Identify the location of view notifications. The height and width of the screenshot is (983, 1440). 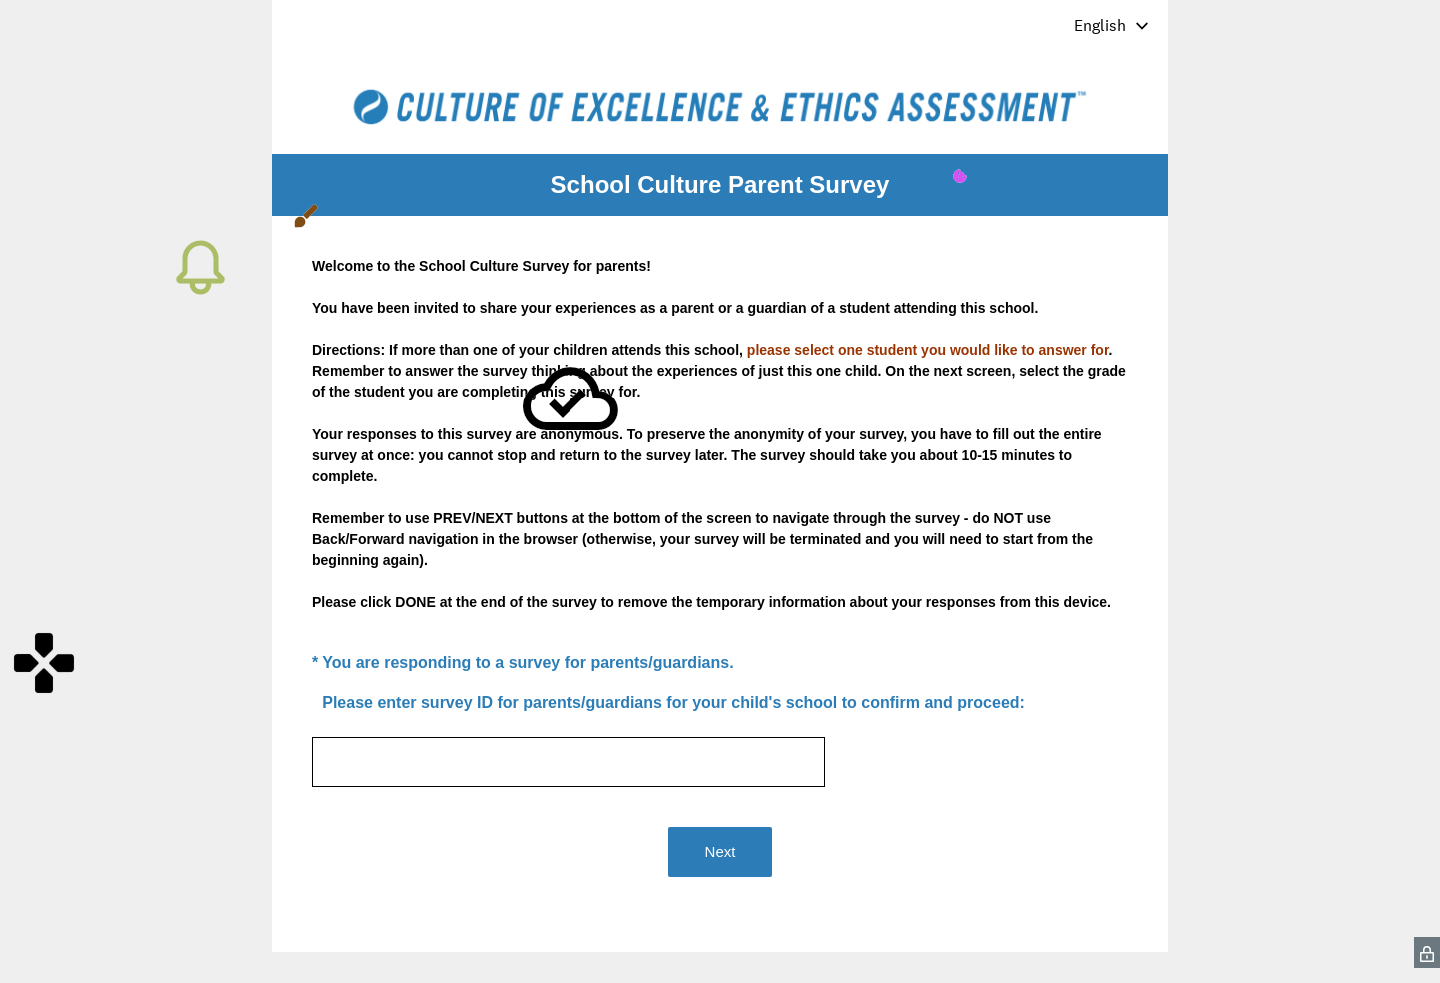
(200, 267).